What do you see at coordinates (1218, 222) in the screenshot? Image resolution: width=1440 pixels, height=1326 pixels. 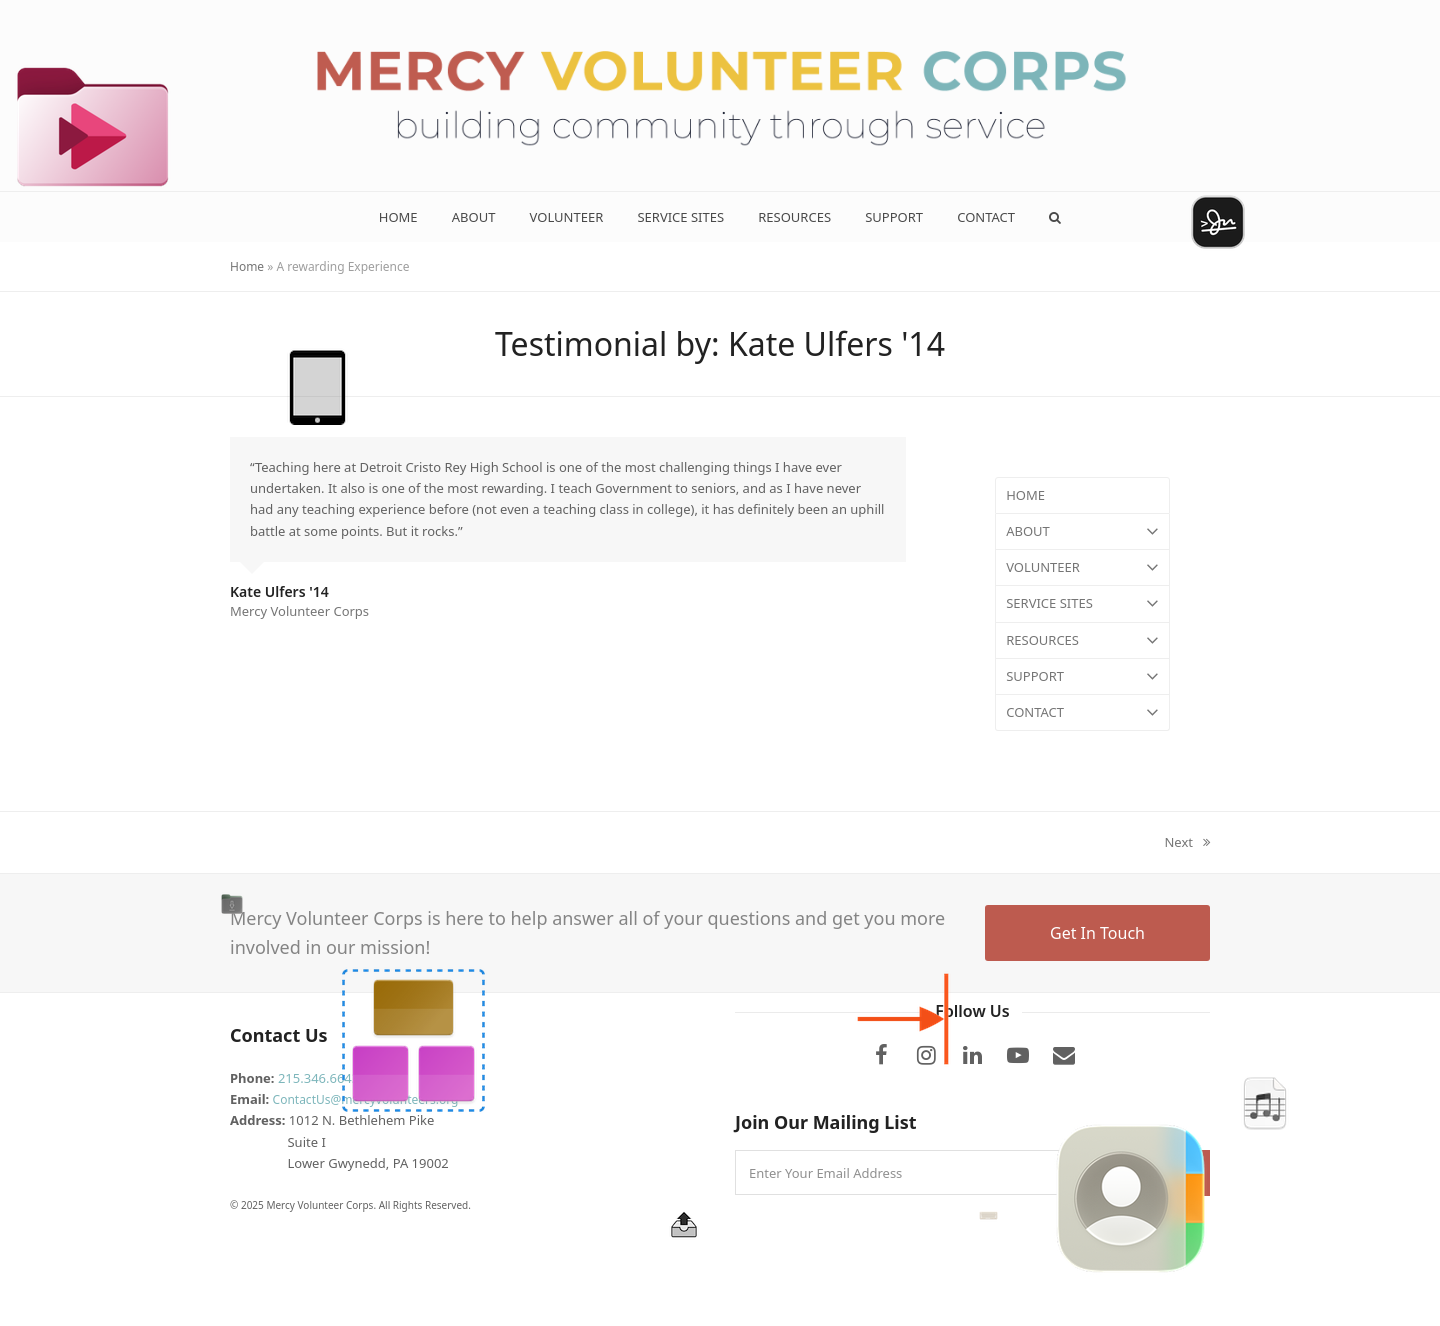 I see `open secretive app for secure key management` at bounding box center [1218, 222].